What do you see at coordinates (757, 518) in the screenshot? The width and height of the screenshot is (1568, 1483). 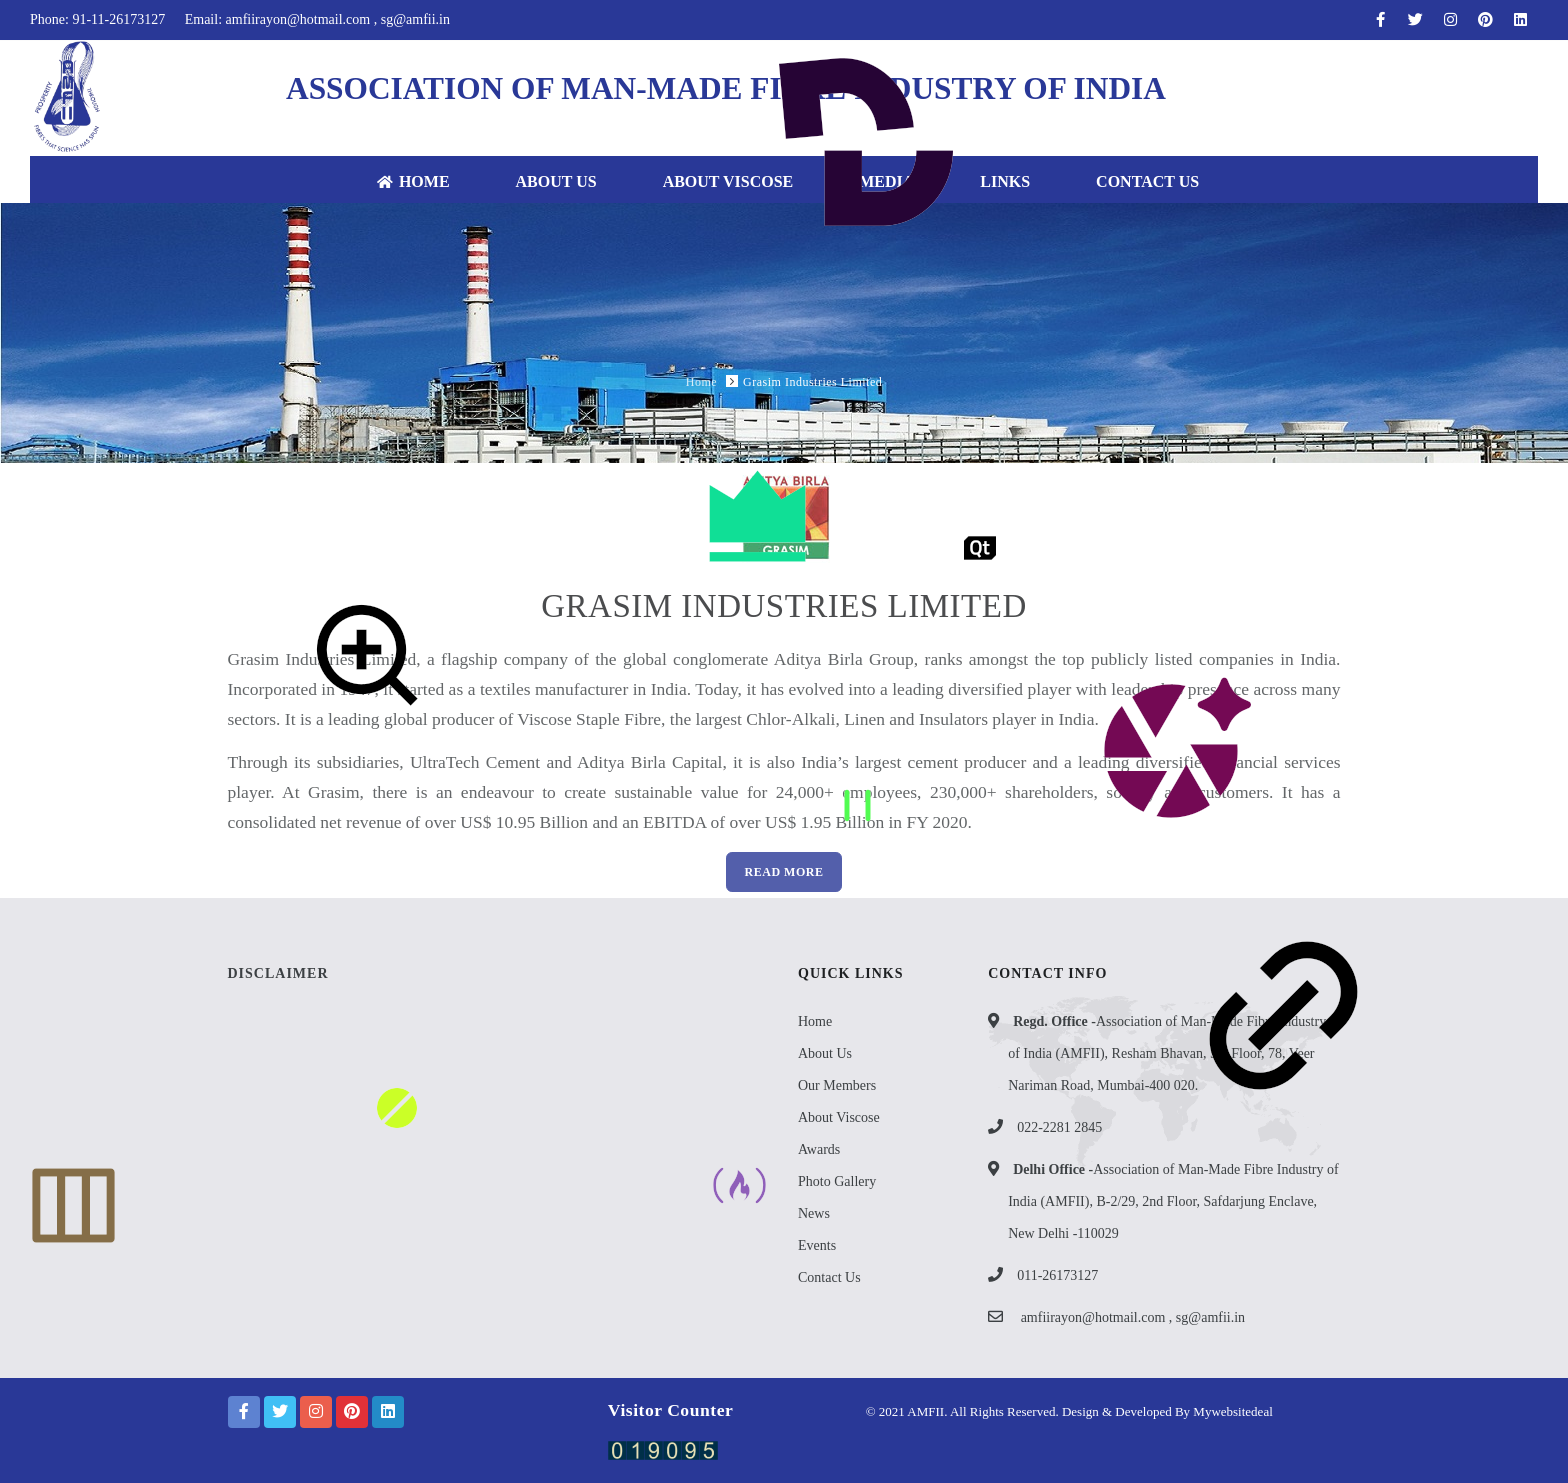 I see `indicates VIP or premium membership status` at bounding box center [757, 518].